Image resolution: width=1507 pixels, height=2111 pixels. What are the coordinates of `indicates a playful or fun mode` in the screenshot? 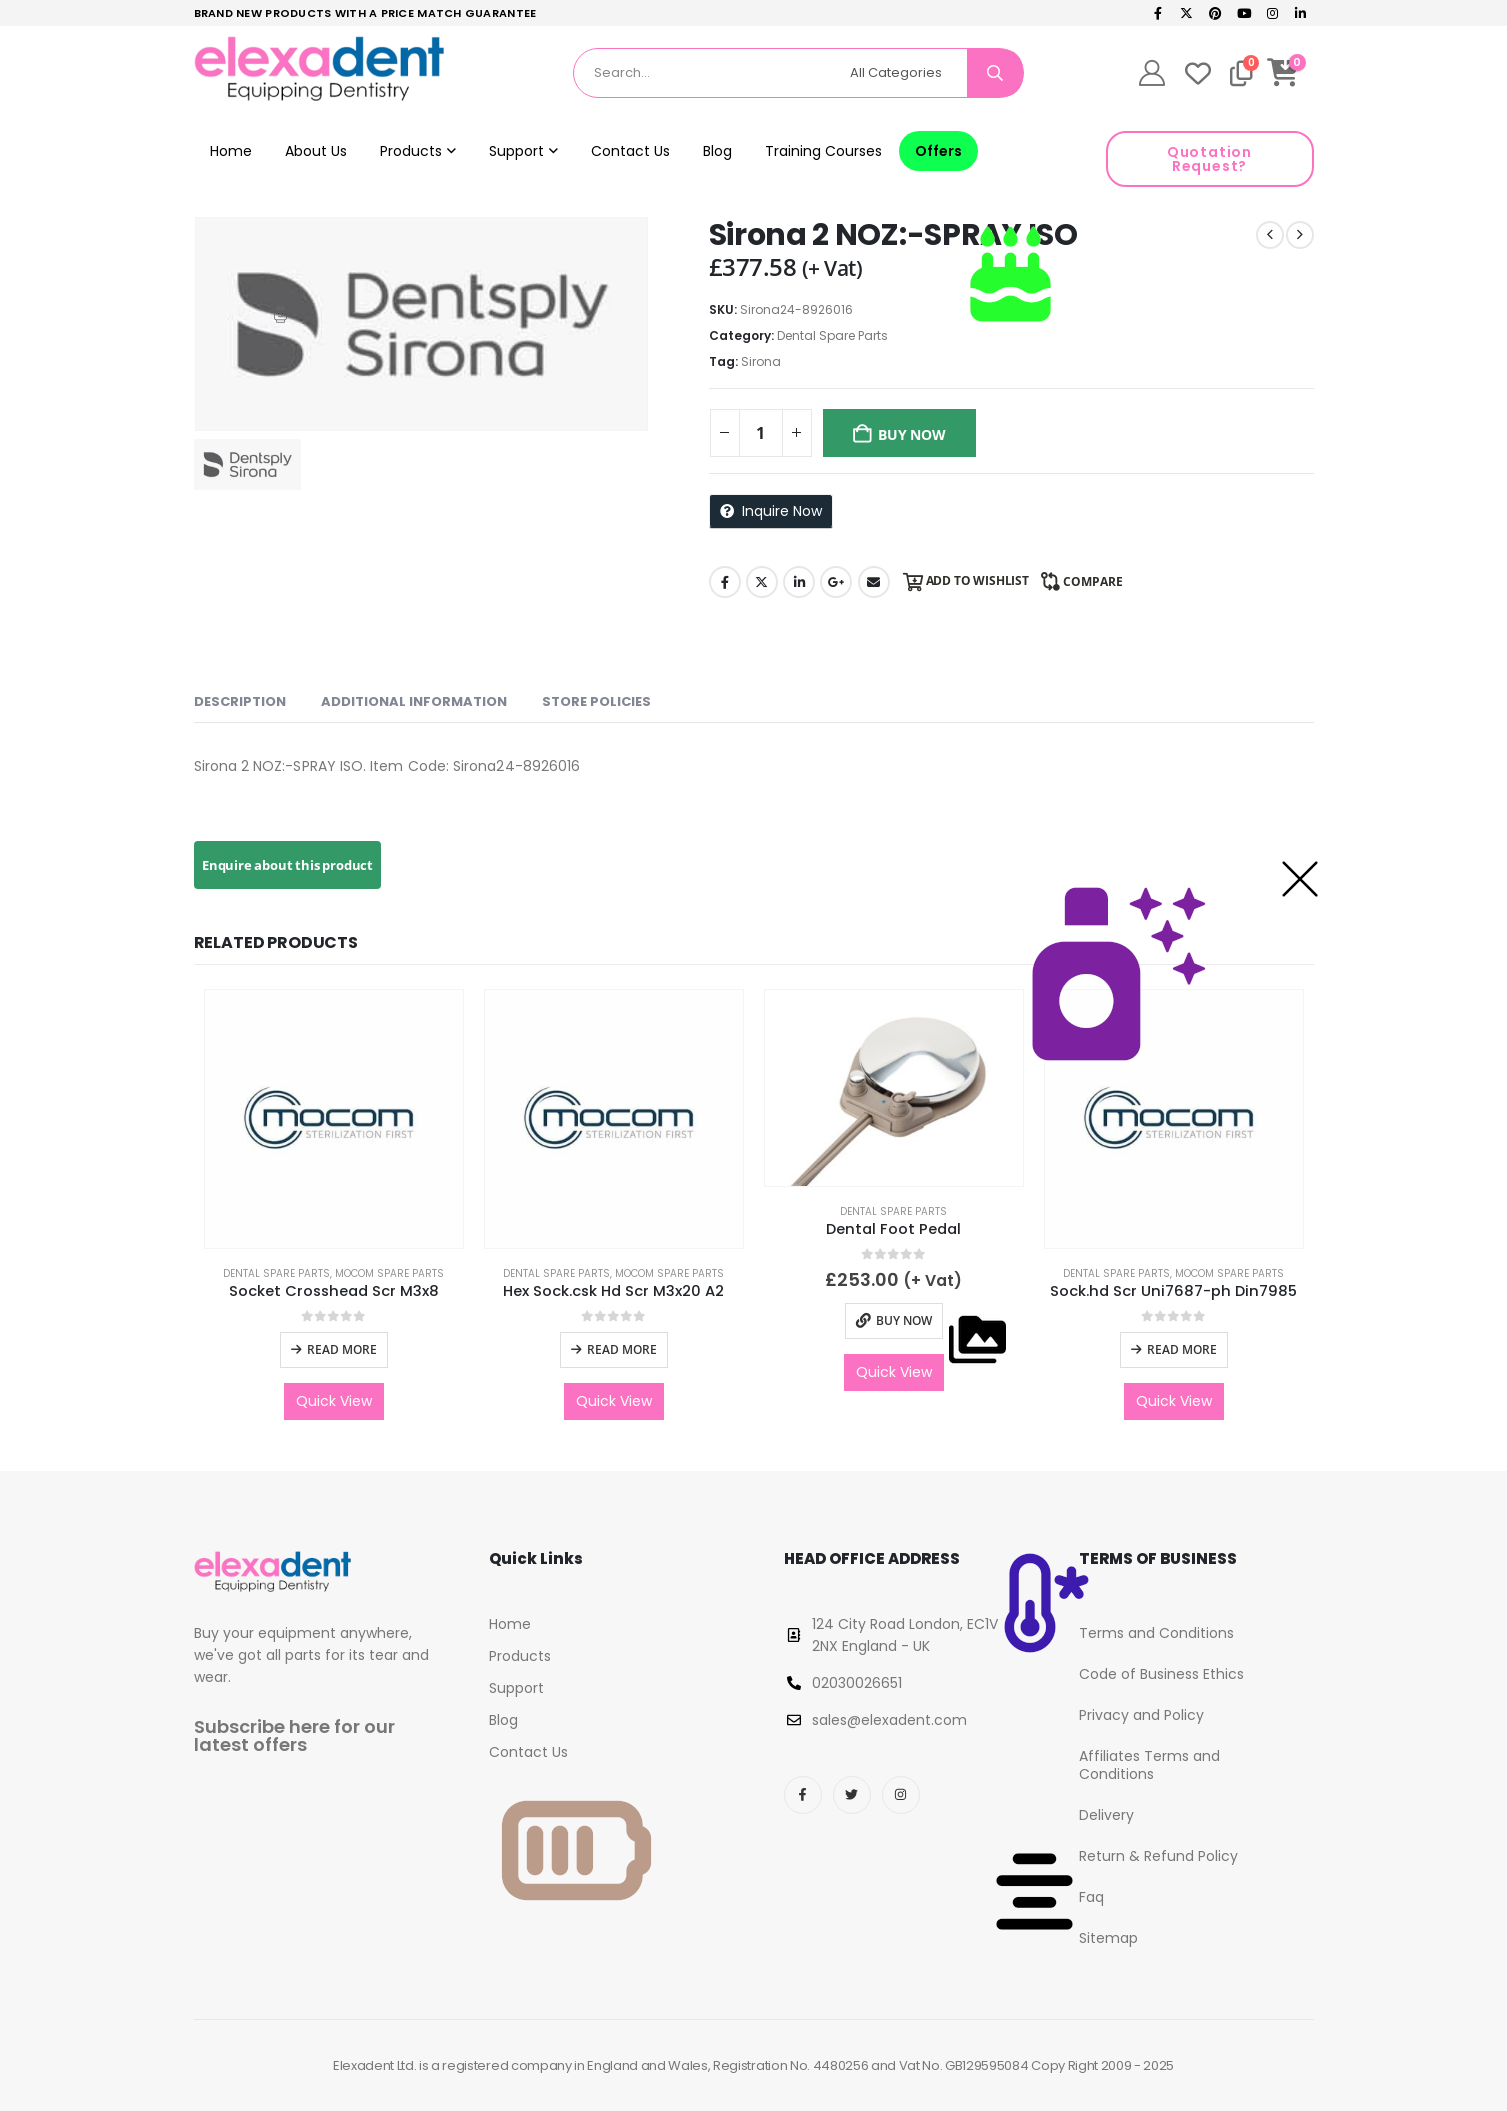 It's located at (280, 314).